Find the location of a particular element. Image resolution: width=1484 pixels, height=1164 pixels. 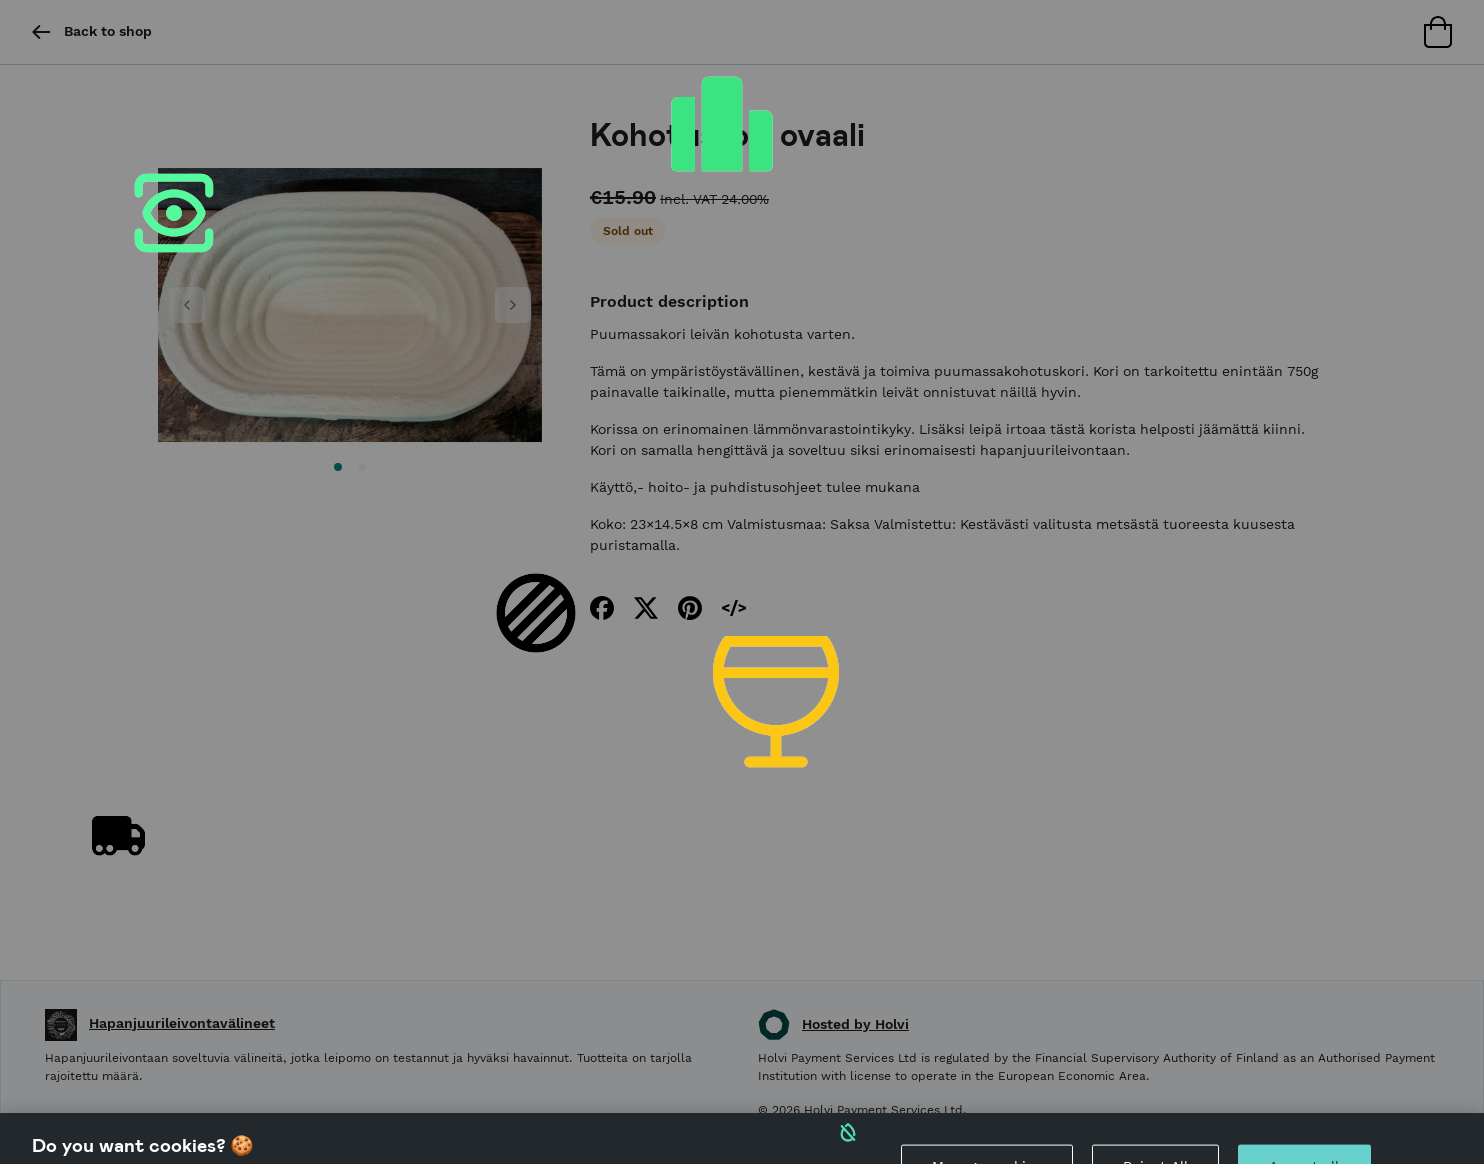

browse wine or spirits menu is located at coordinates (776, 699).